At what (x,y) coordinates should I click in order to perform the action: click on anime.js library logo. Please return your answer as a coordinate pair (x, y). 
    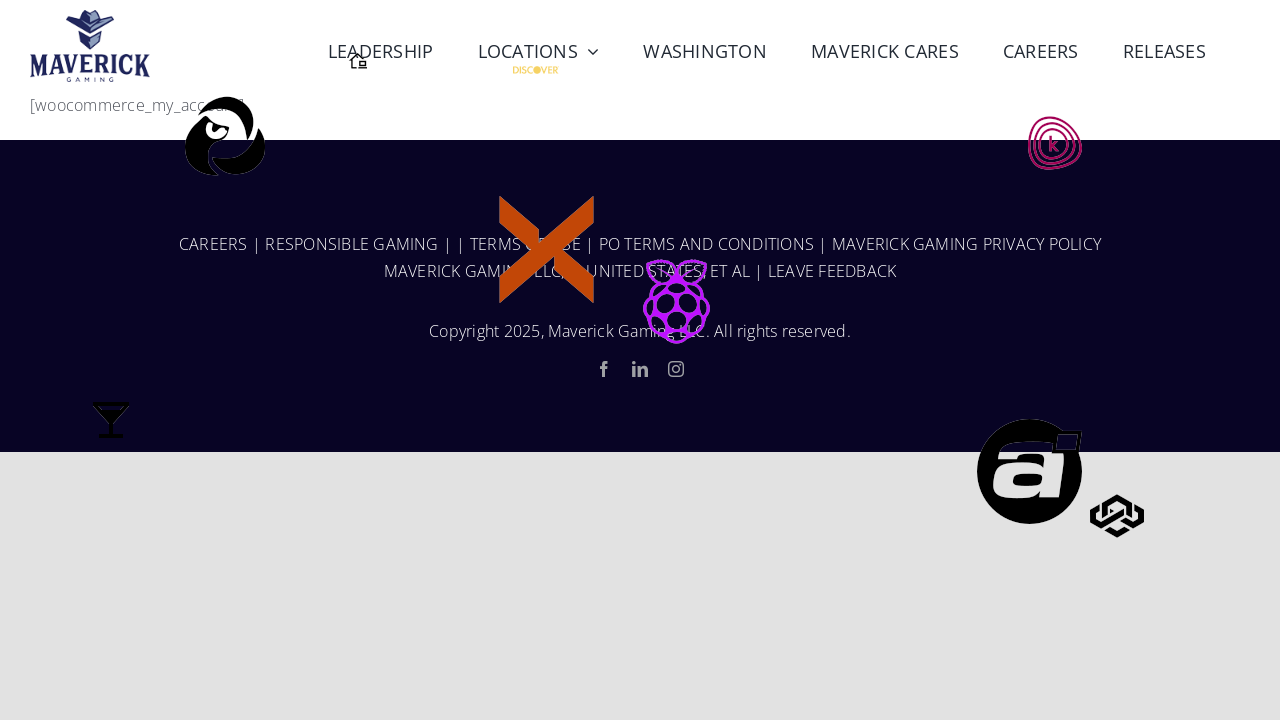
    Looking at the image, I should click on (1029, 471).